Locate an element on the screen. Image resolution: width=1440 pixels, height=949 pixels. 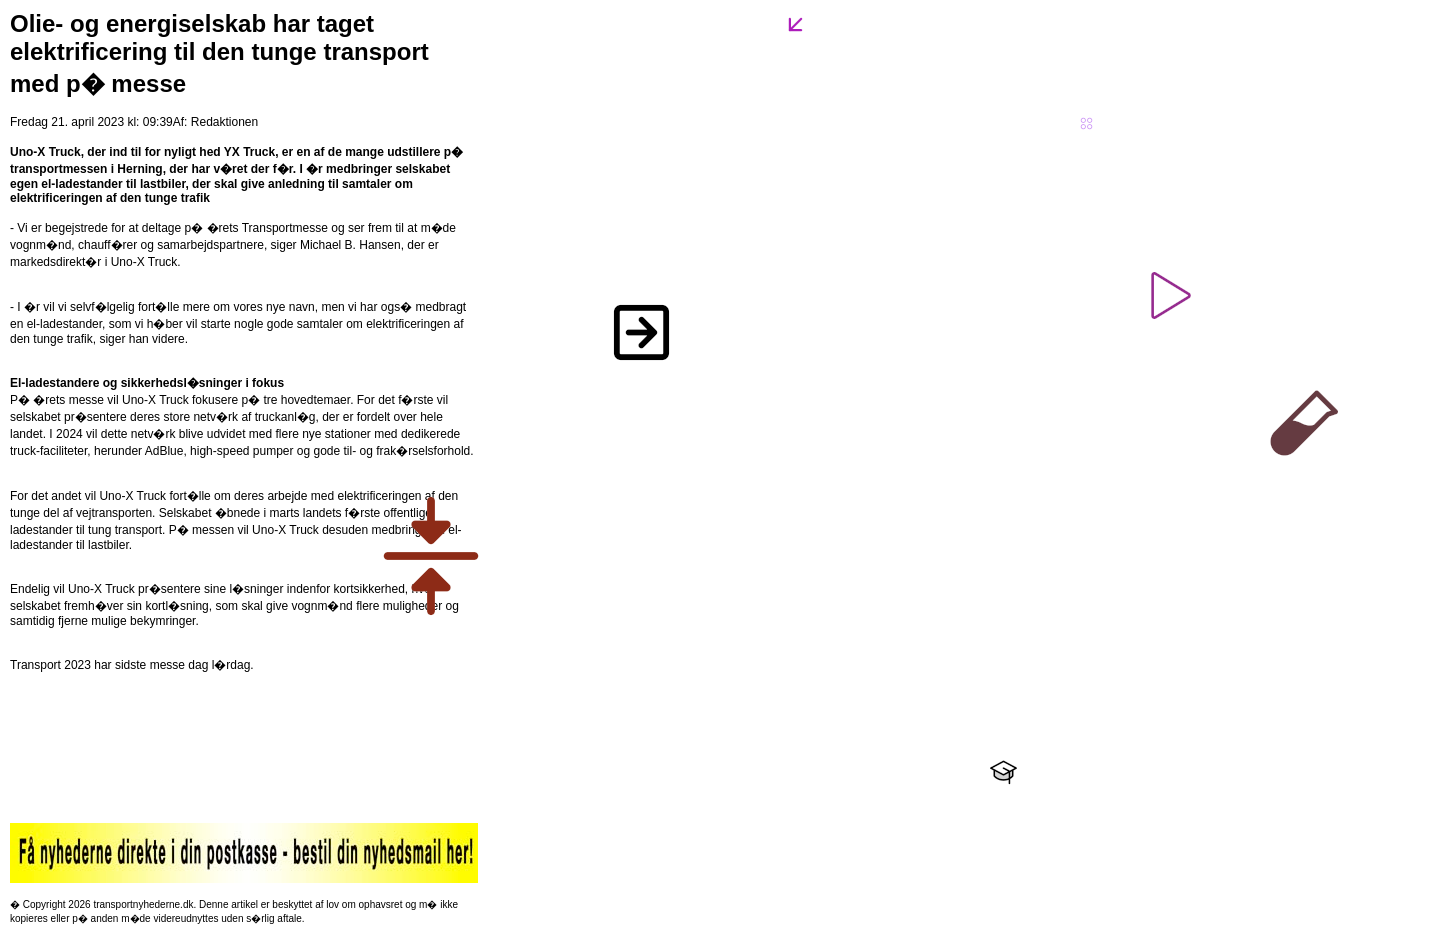
navigate to the bottom-left corner is located at coordinates (795, 24).